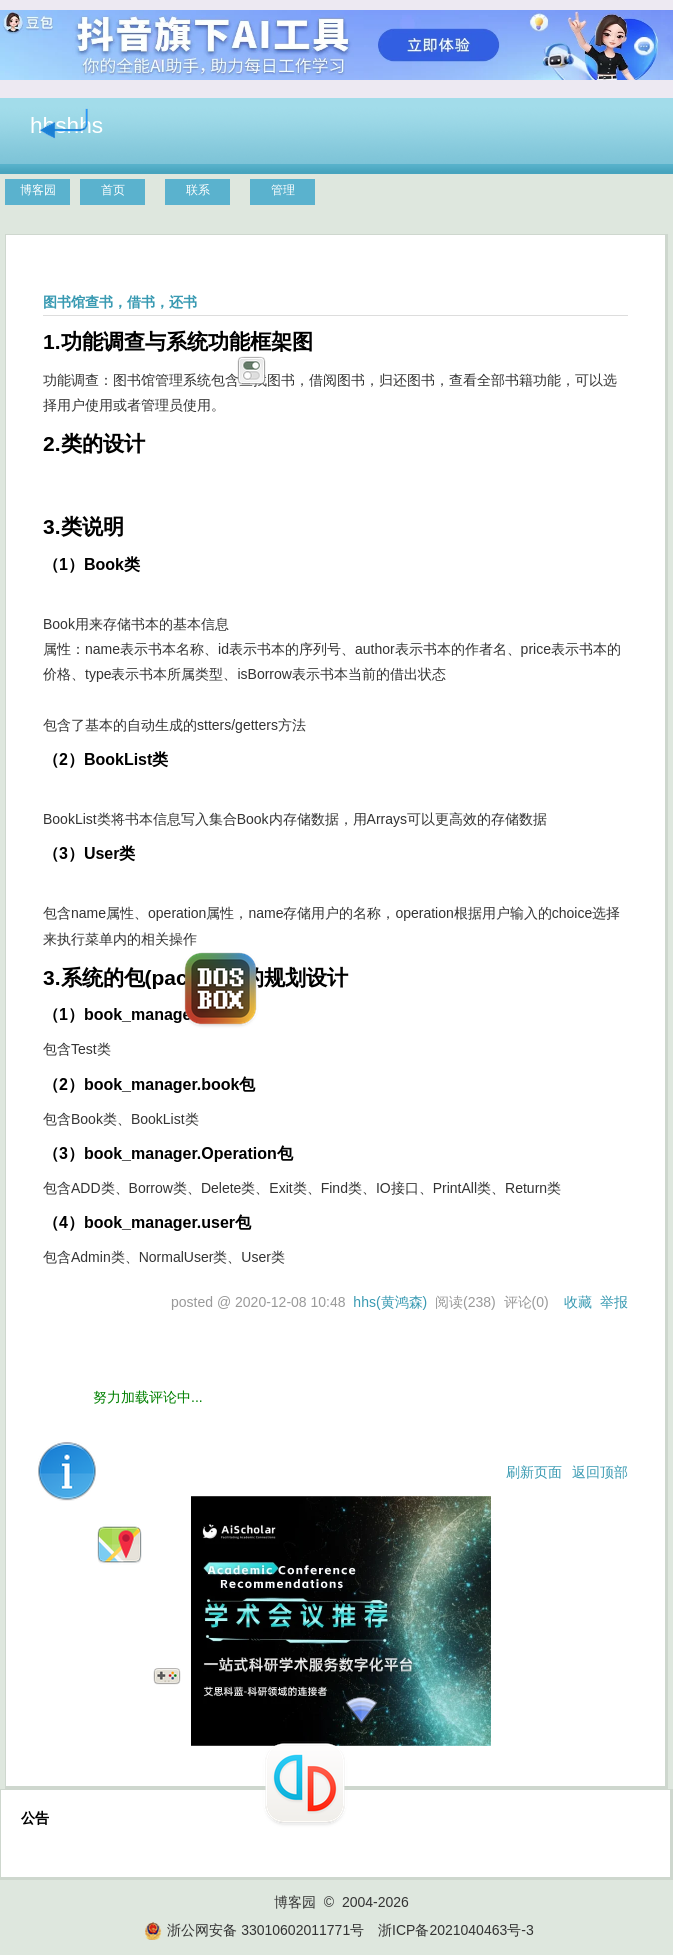  What do you see at coordinates (119, 1544) in the screenshot?
I see `open the maps application` at bounding box center [119, 1544].